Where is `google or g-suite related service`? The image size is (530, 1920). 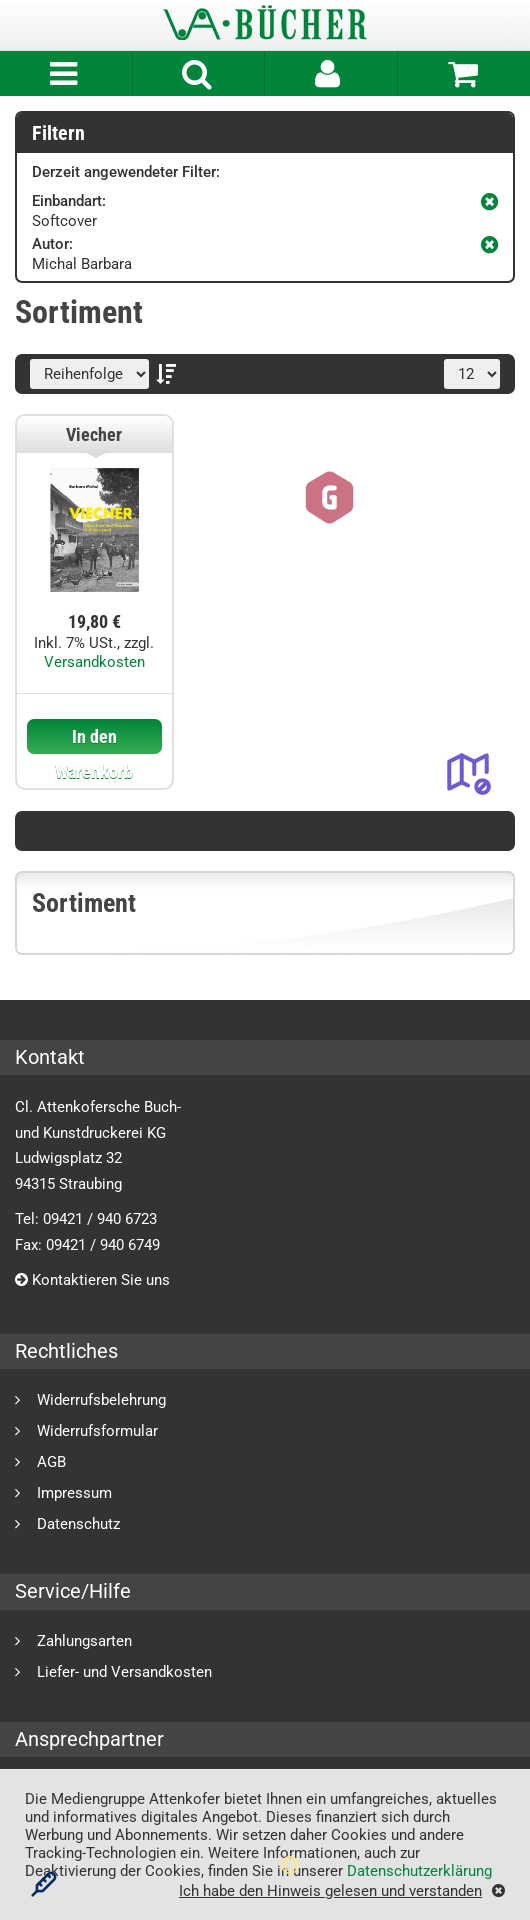 google or g-suite related service is located at coordinates (329, 497).